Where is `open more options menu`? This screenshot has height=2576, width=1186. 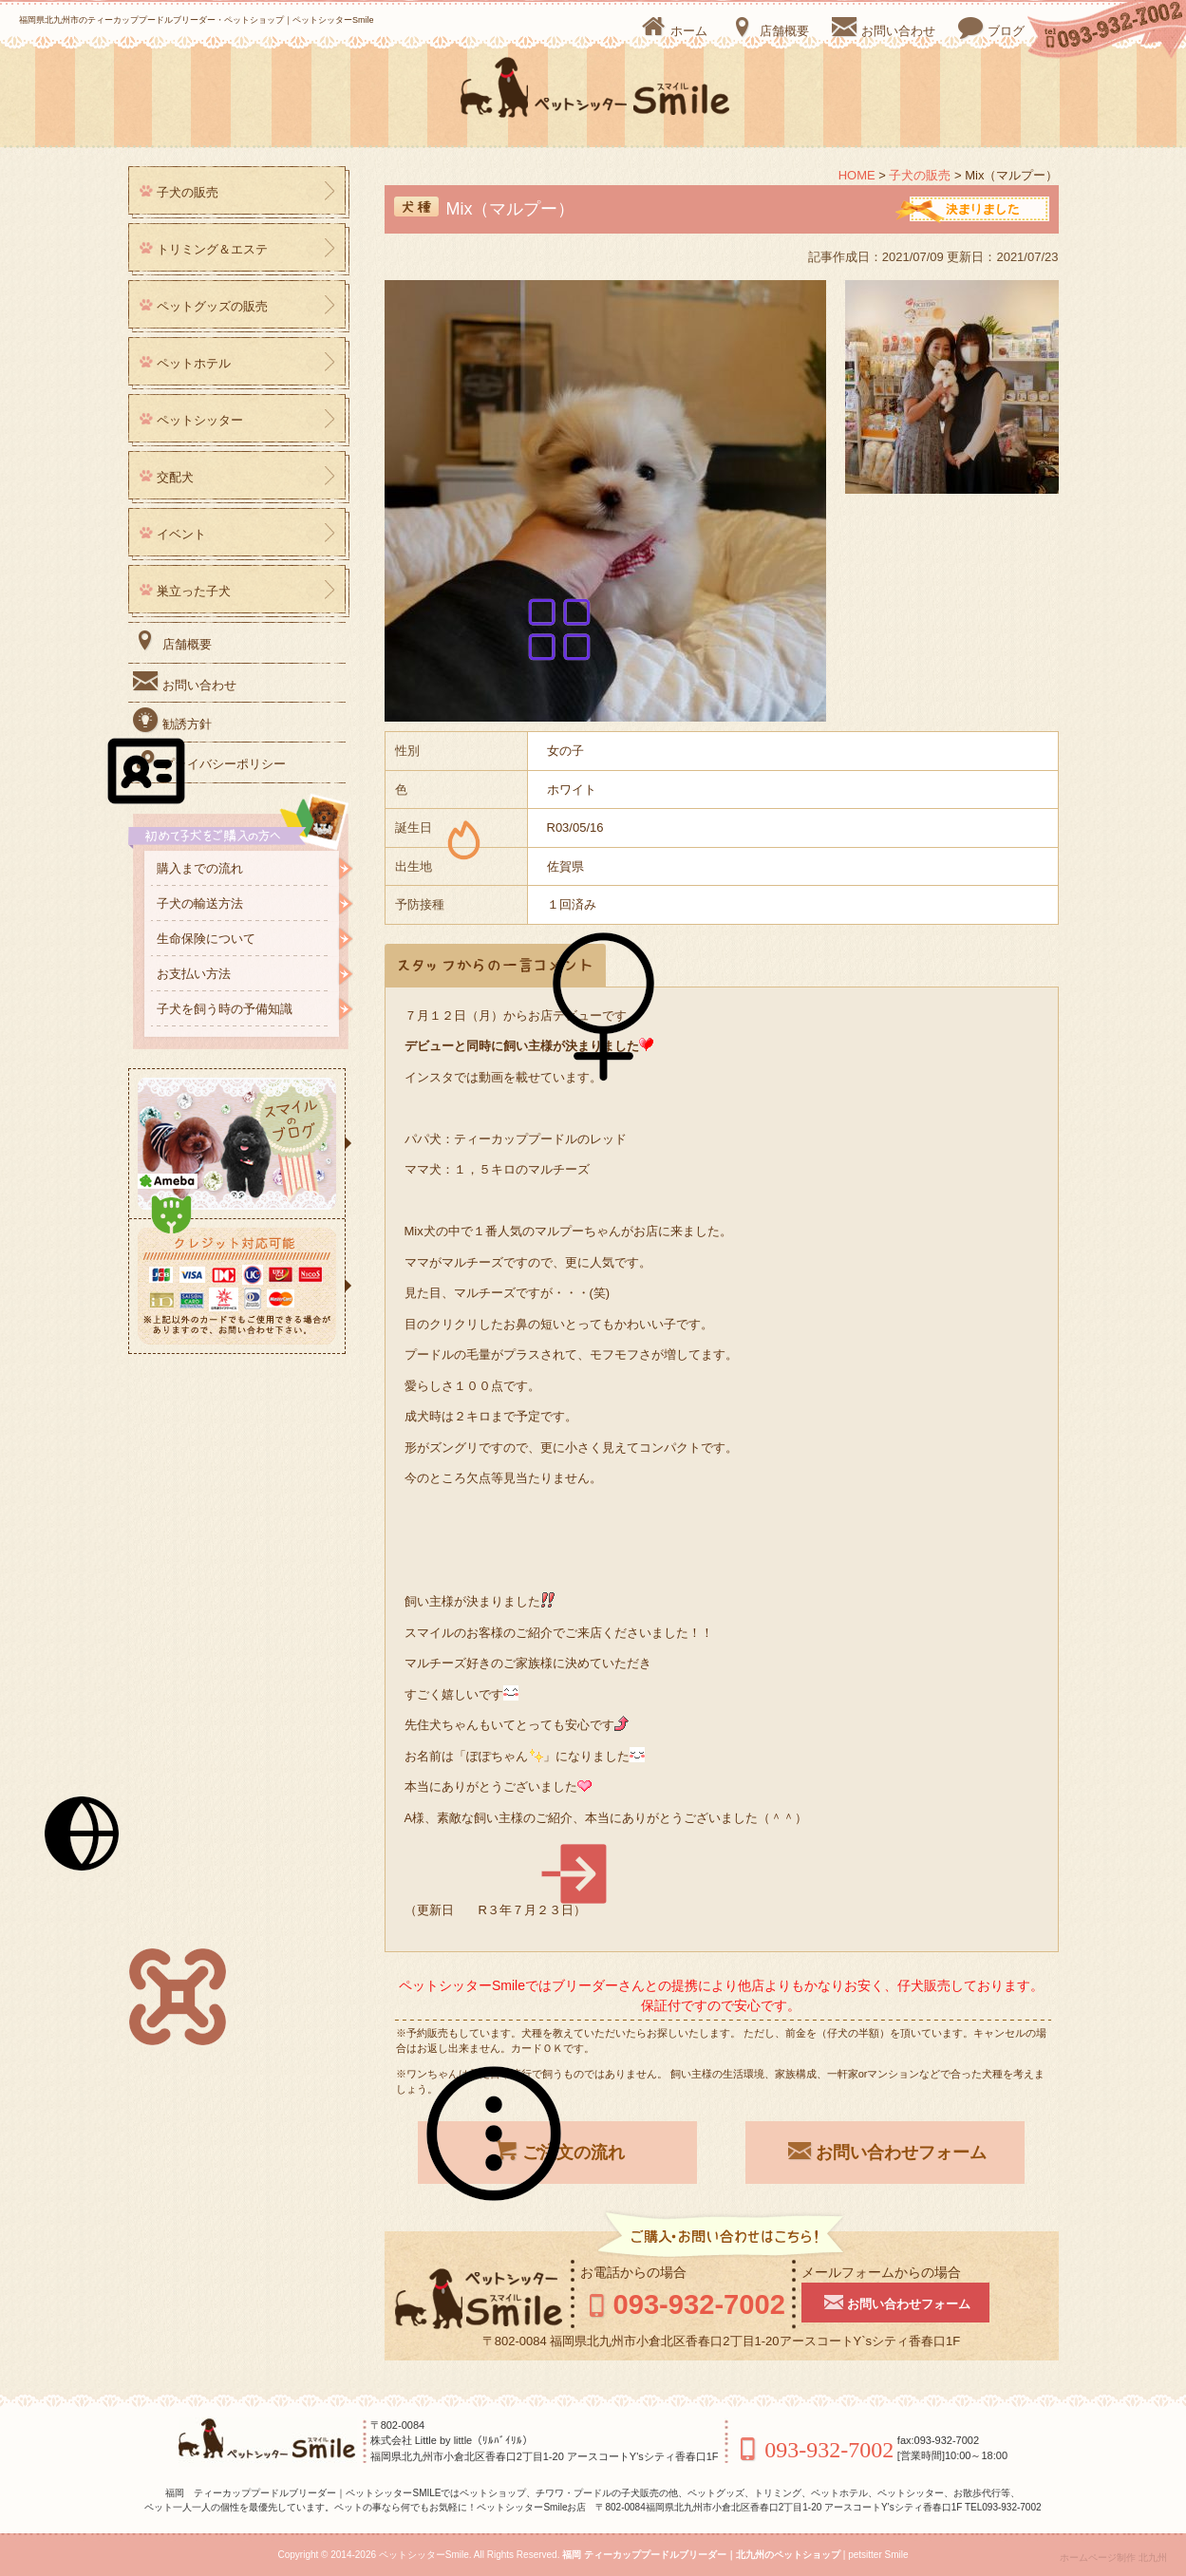
open more options menu is located at coordinates (494, 2134).